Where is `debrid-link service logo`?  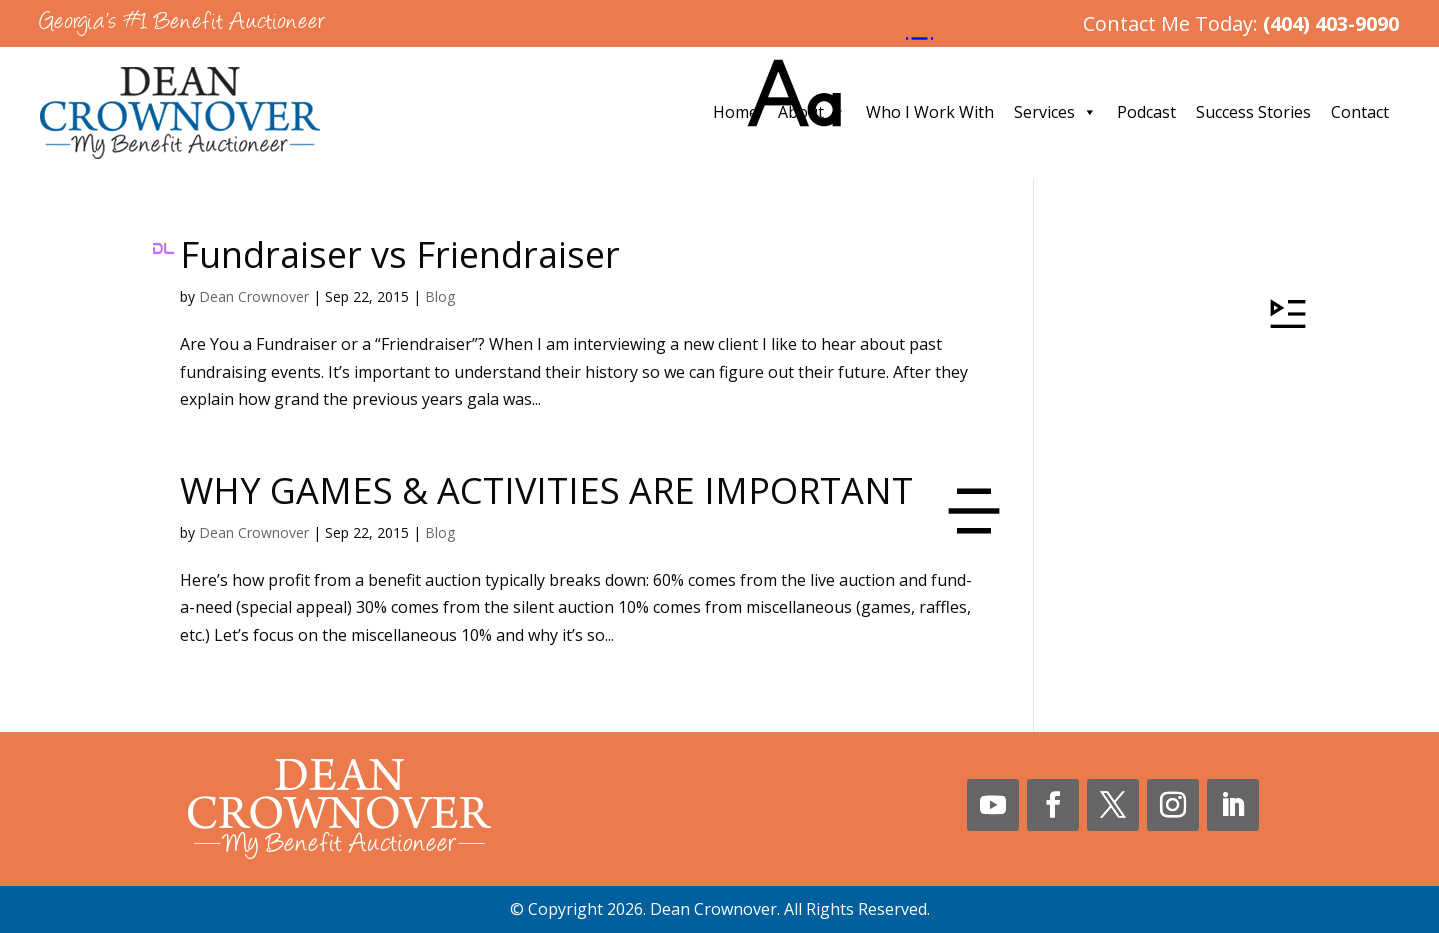 debrid-link service logo is located at coordinates (163, 248).